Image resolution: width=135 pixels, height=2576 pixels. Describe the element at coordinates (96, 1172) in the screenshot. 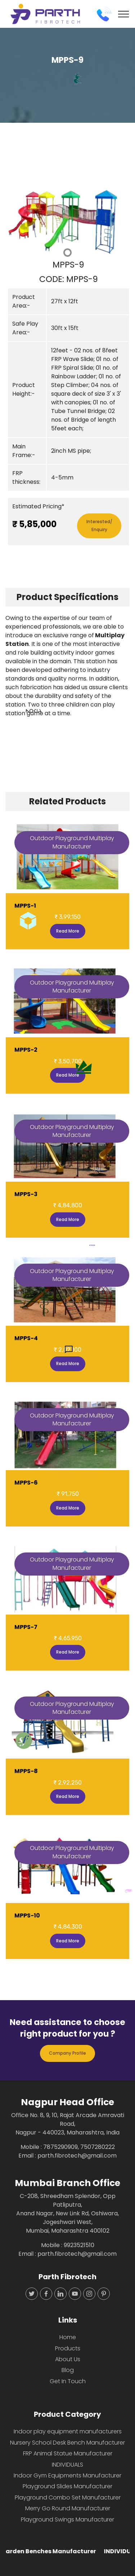

I see `Subaru brand logo` at that location.